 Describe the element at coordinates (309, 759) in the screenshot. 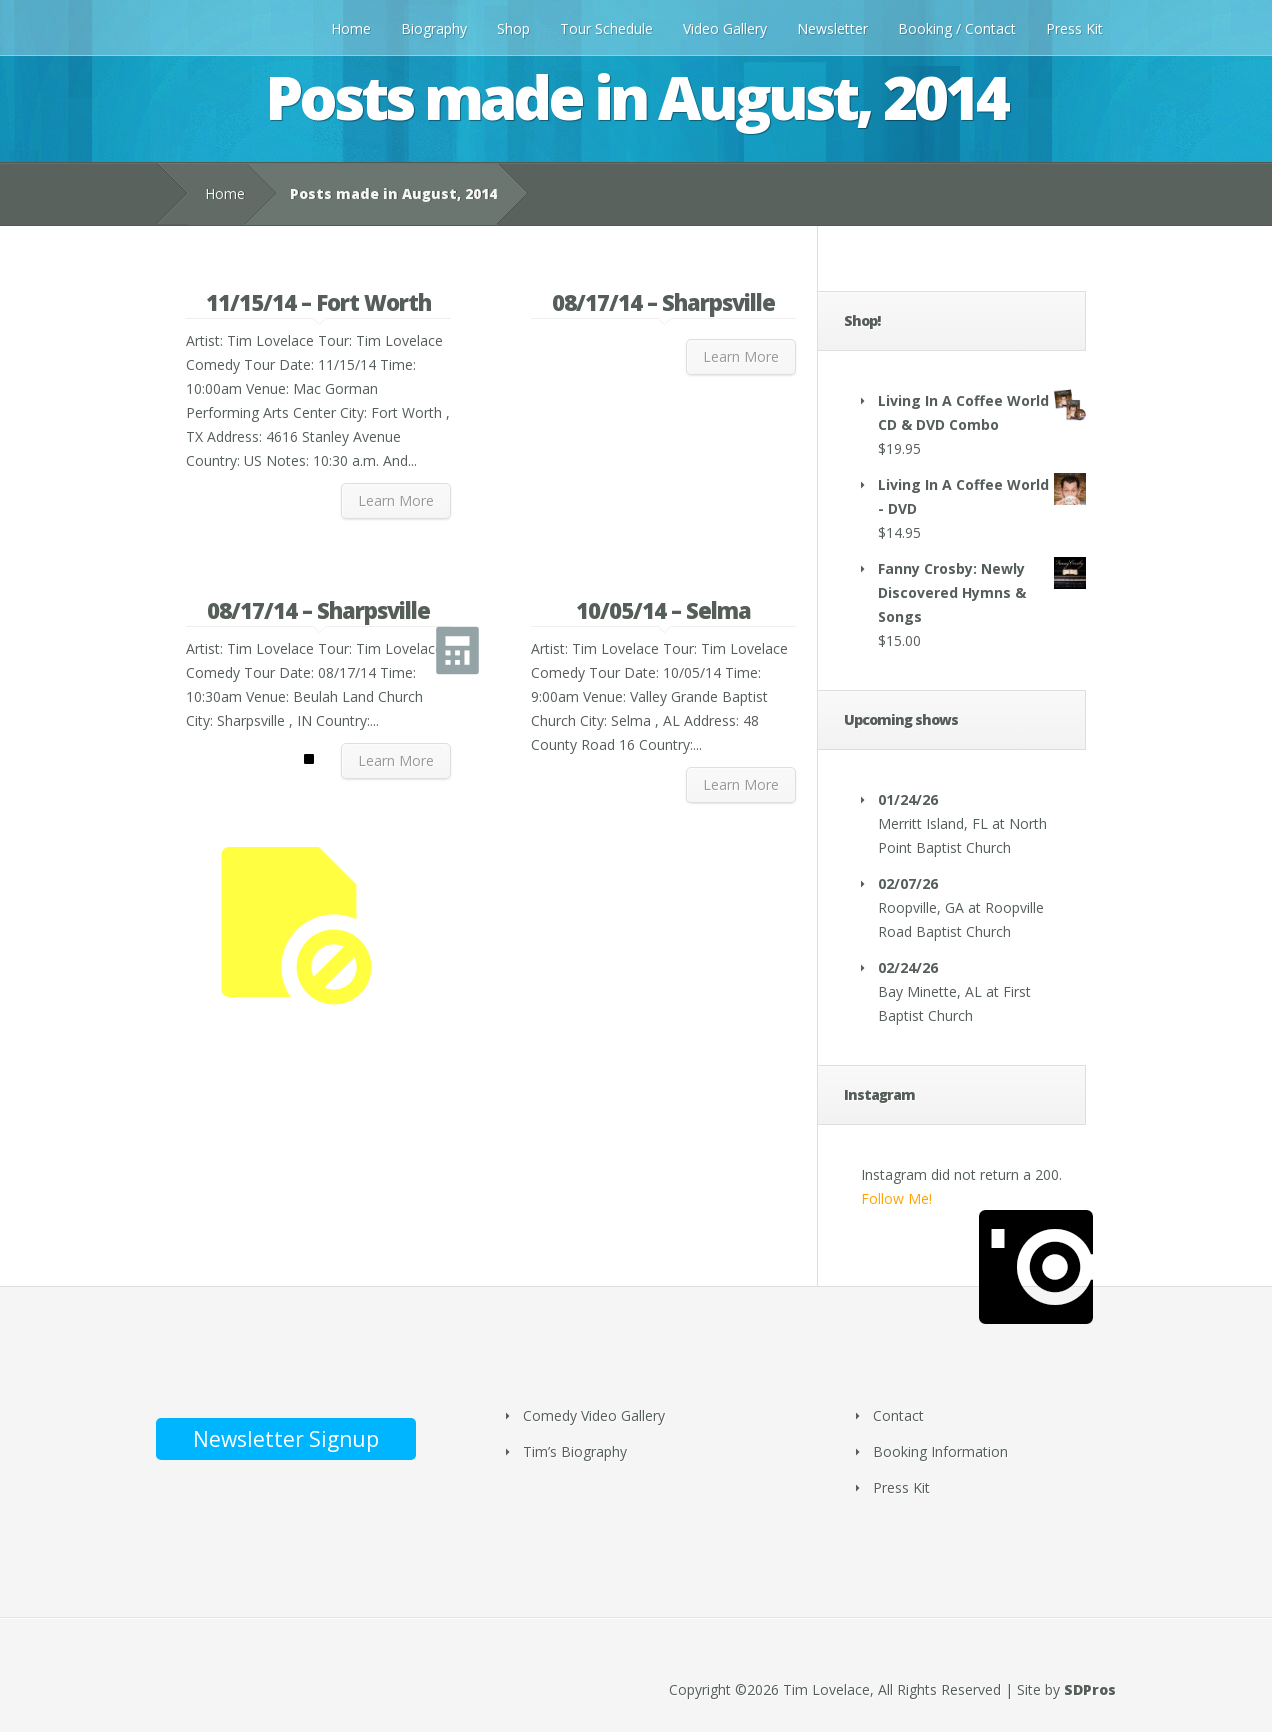

I see `stop media playback` at that location.